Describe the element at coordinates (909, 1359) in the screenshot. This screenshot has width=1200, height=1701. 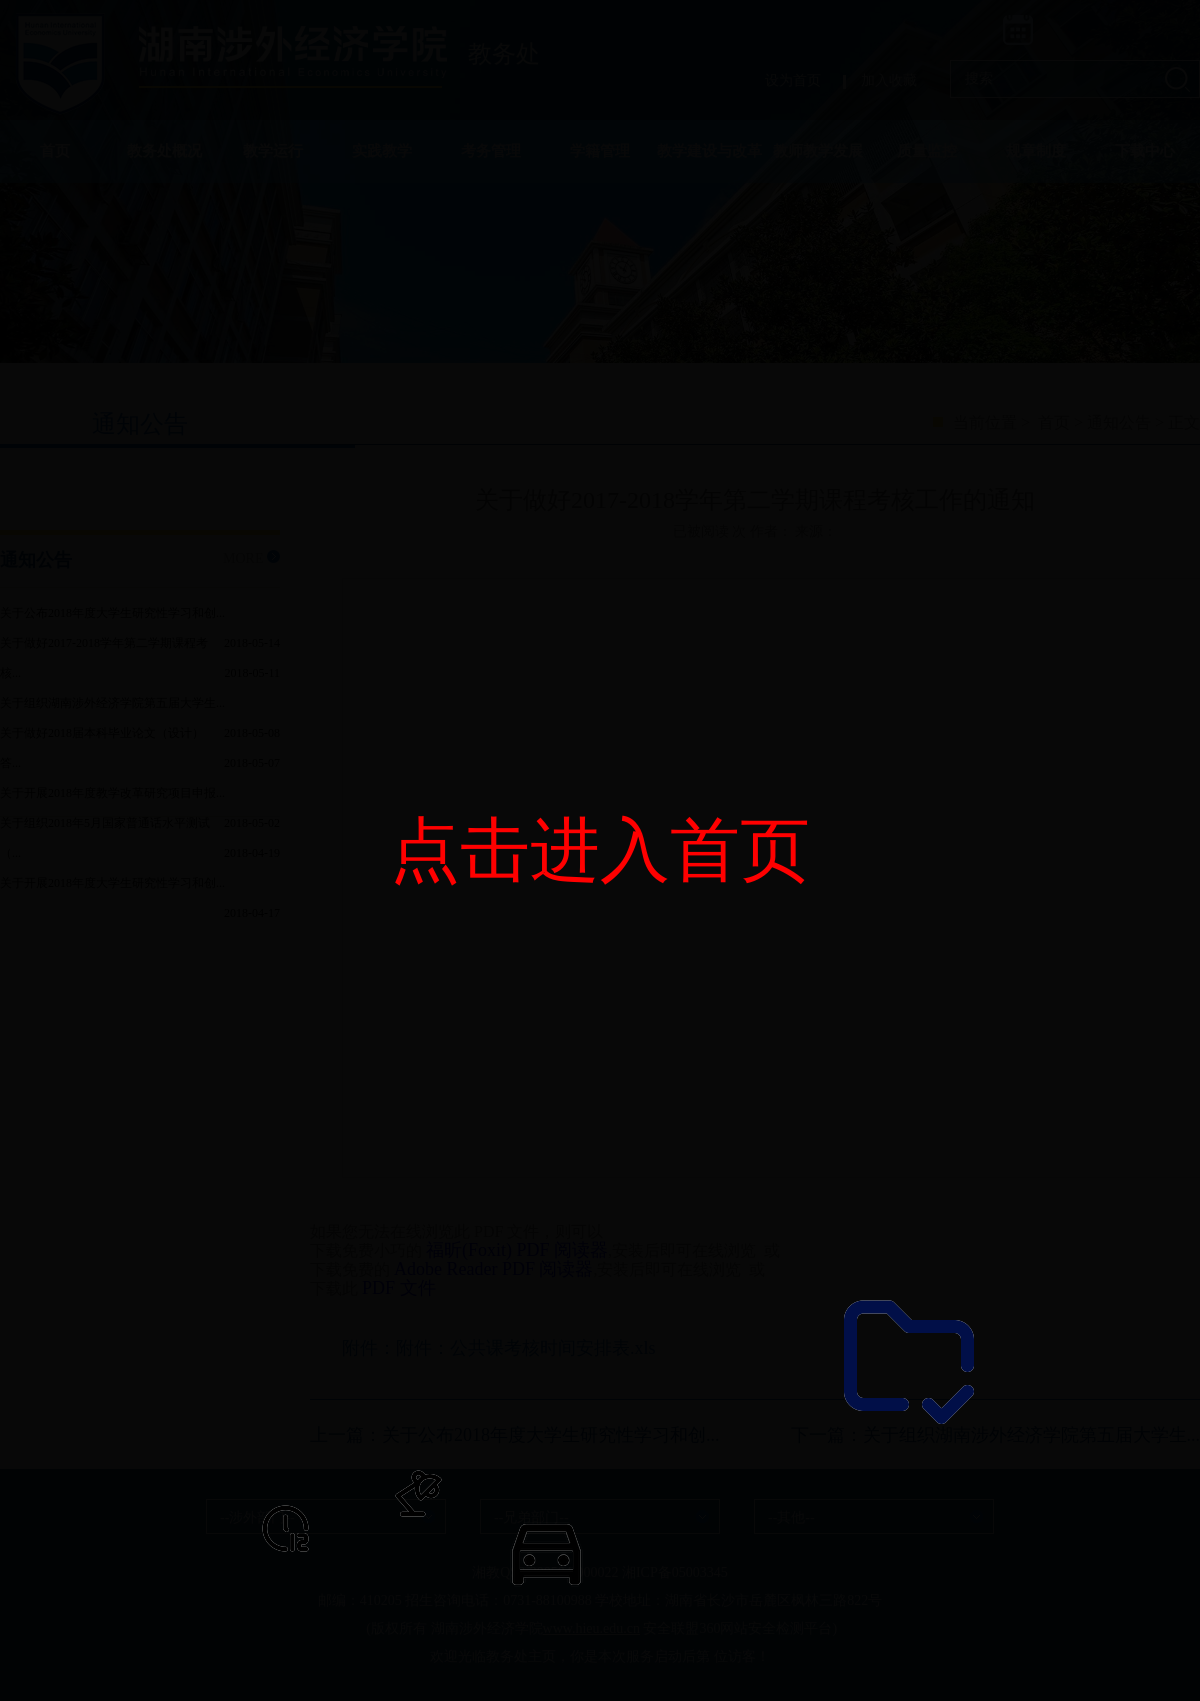
I see `folder successfully verified or validated` at that location.